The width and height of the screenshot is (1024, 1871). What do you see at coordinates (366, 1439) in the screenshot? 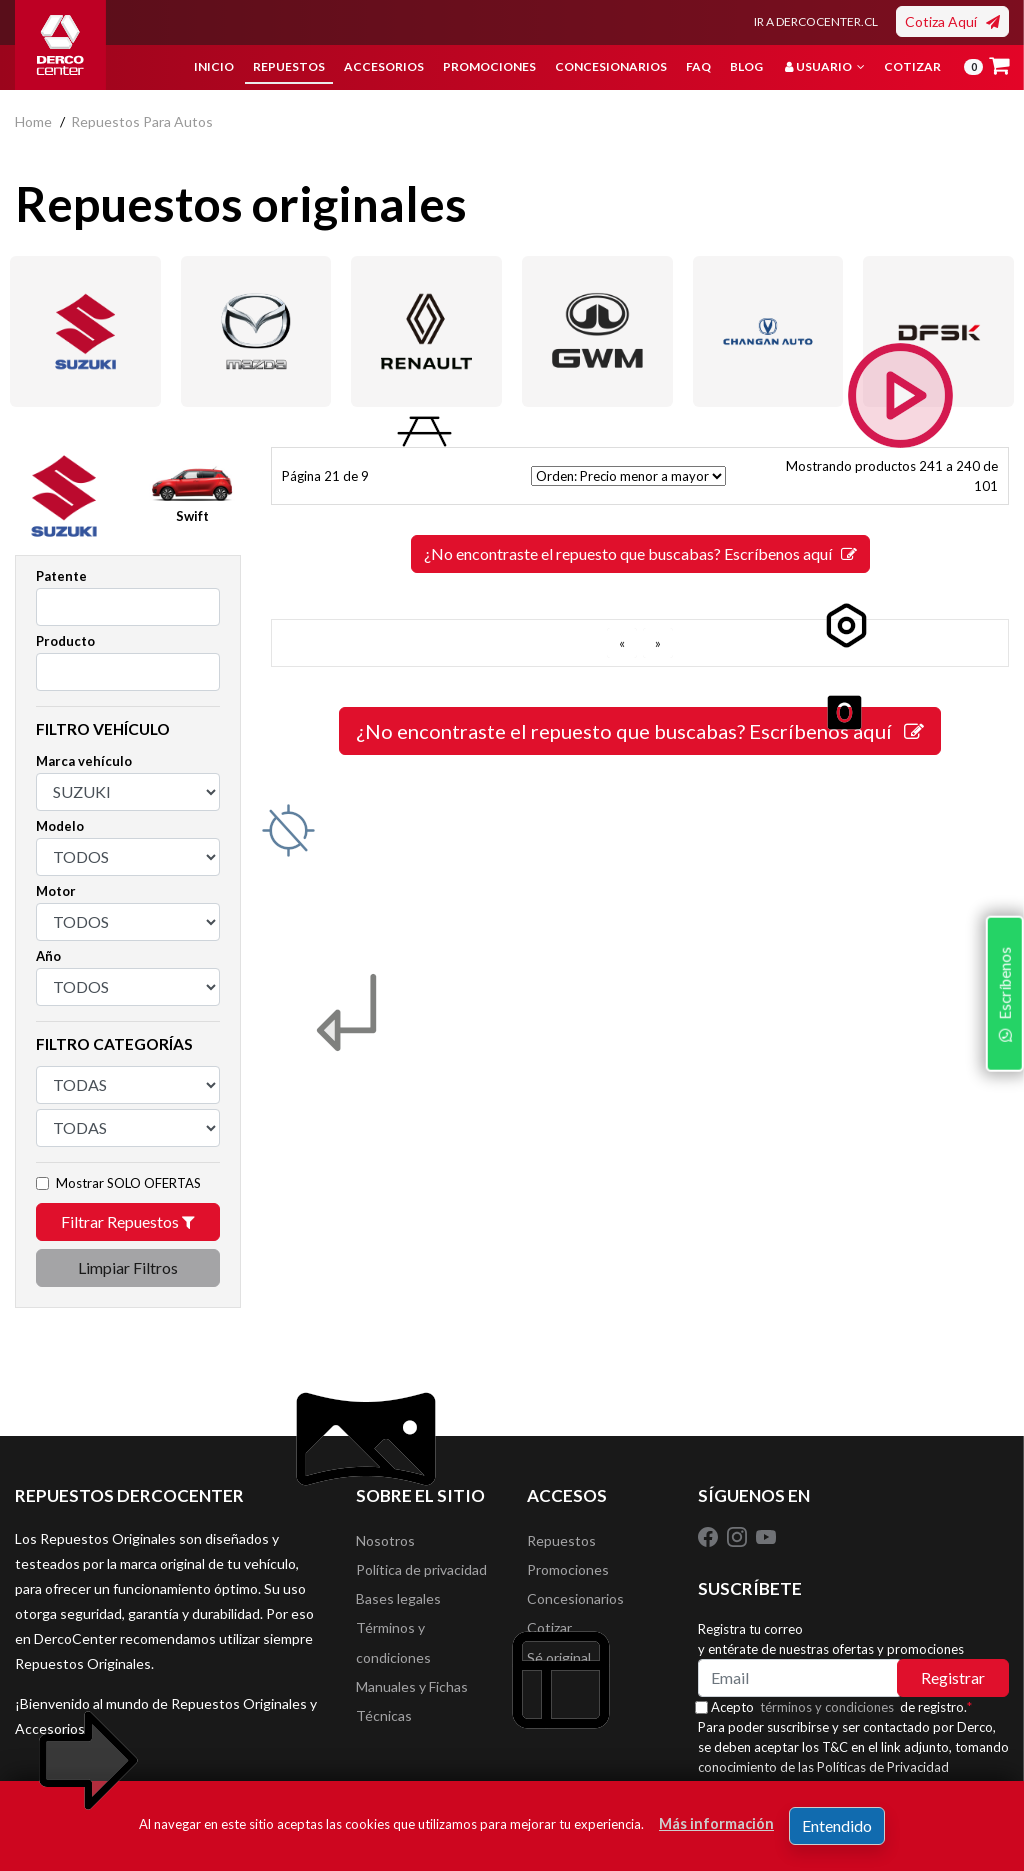
I see `view panorama or wide-angle photos` at bounding box center [366, 1439].